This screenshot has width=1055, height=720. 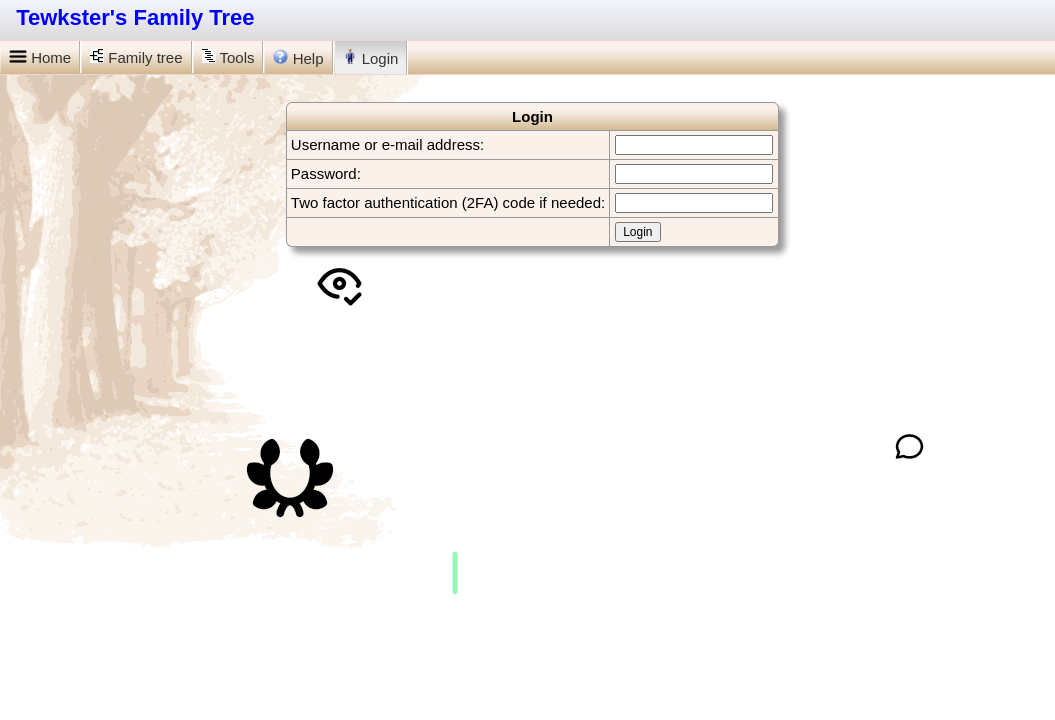 What do you see at coordinates (339, 283) in the screenshot?
I see `mark item as viewed or read` at bounding box center [339, 283].